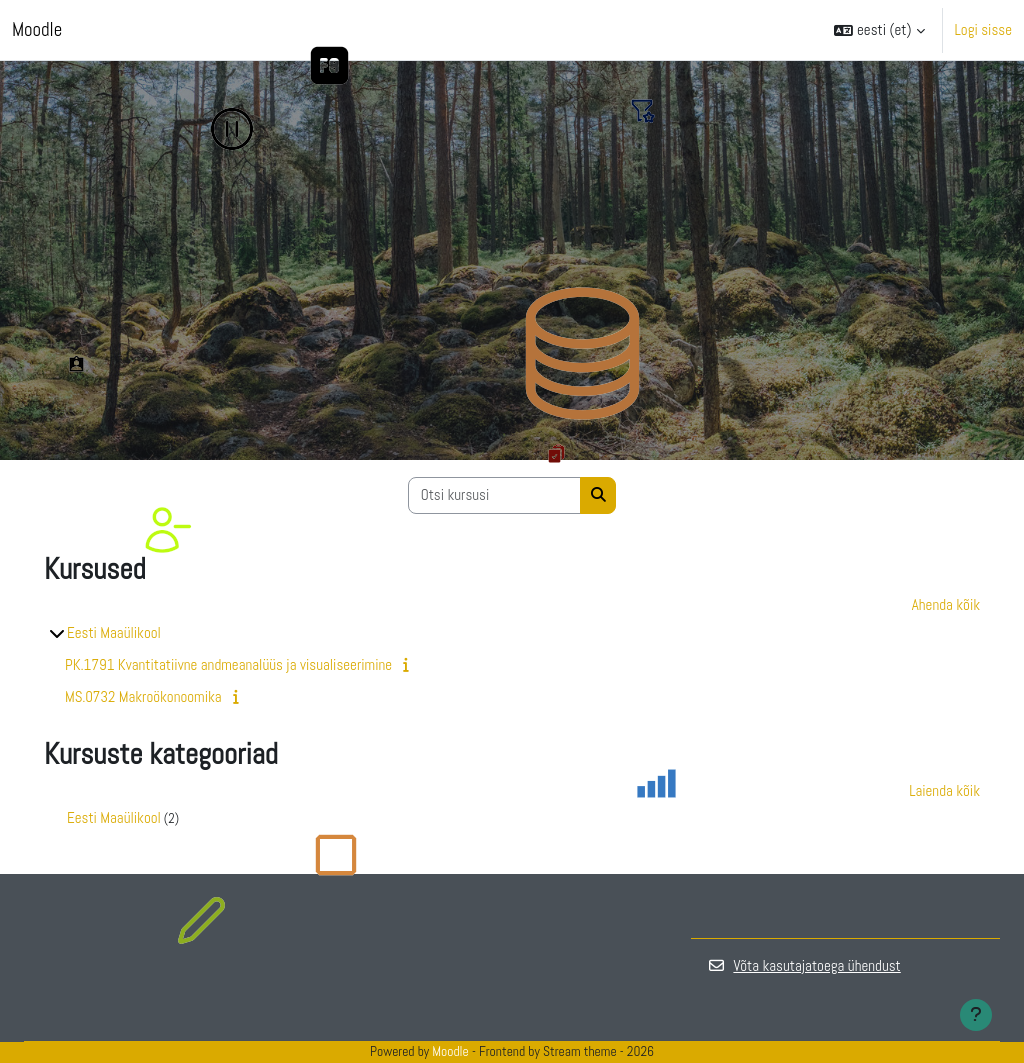  Describe the element at coordinates (329, 65) in the screenshot. I see `Facebook F8 developer conference logo or branding` at that location.